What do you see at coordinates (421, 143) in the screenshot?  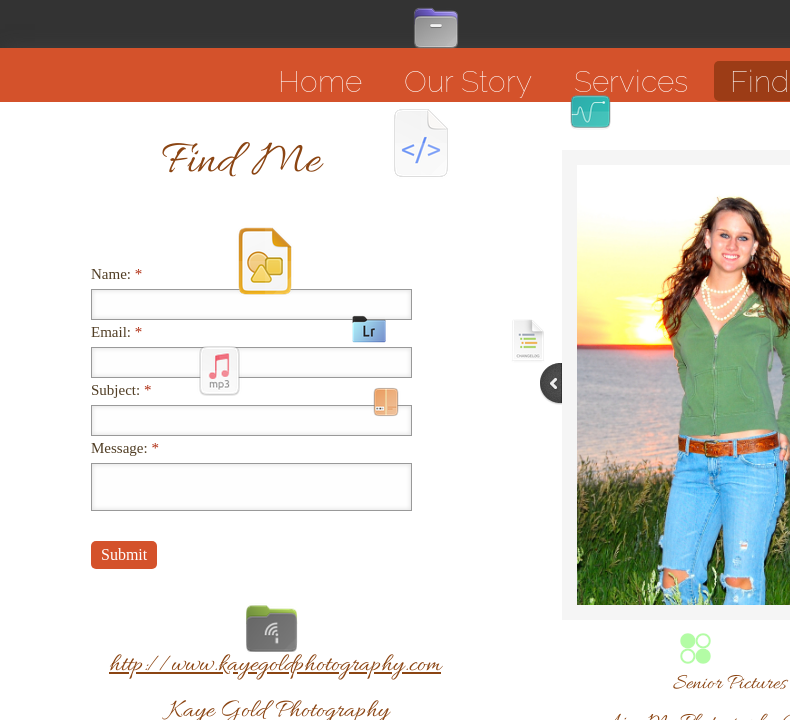 I see `an HTML or web document file` at bounding box center [421, 143].